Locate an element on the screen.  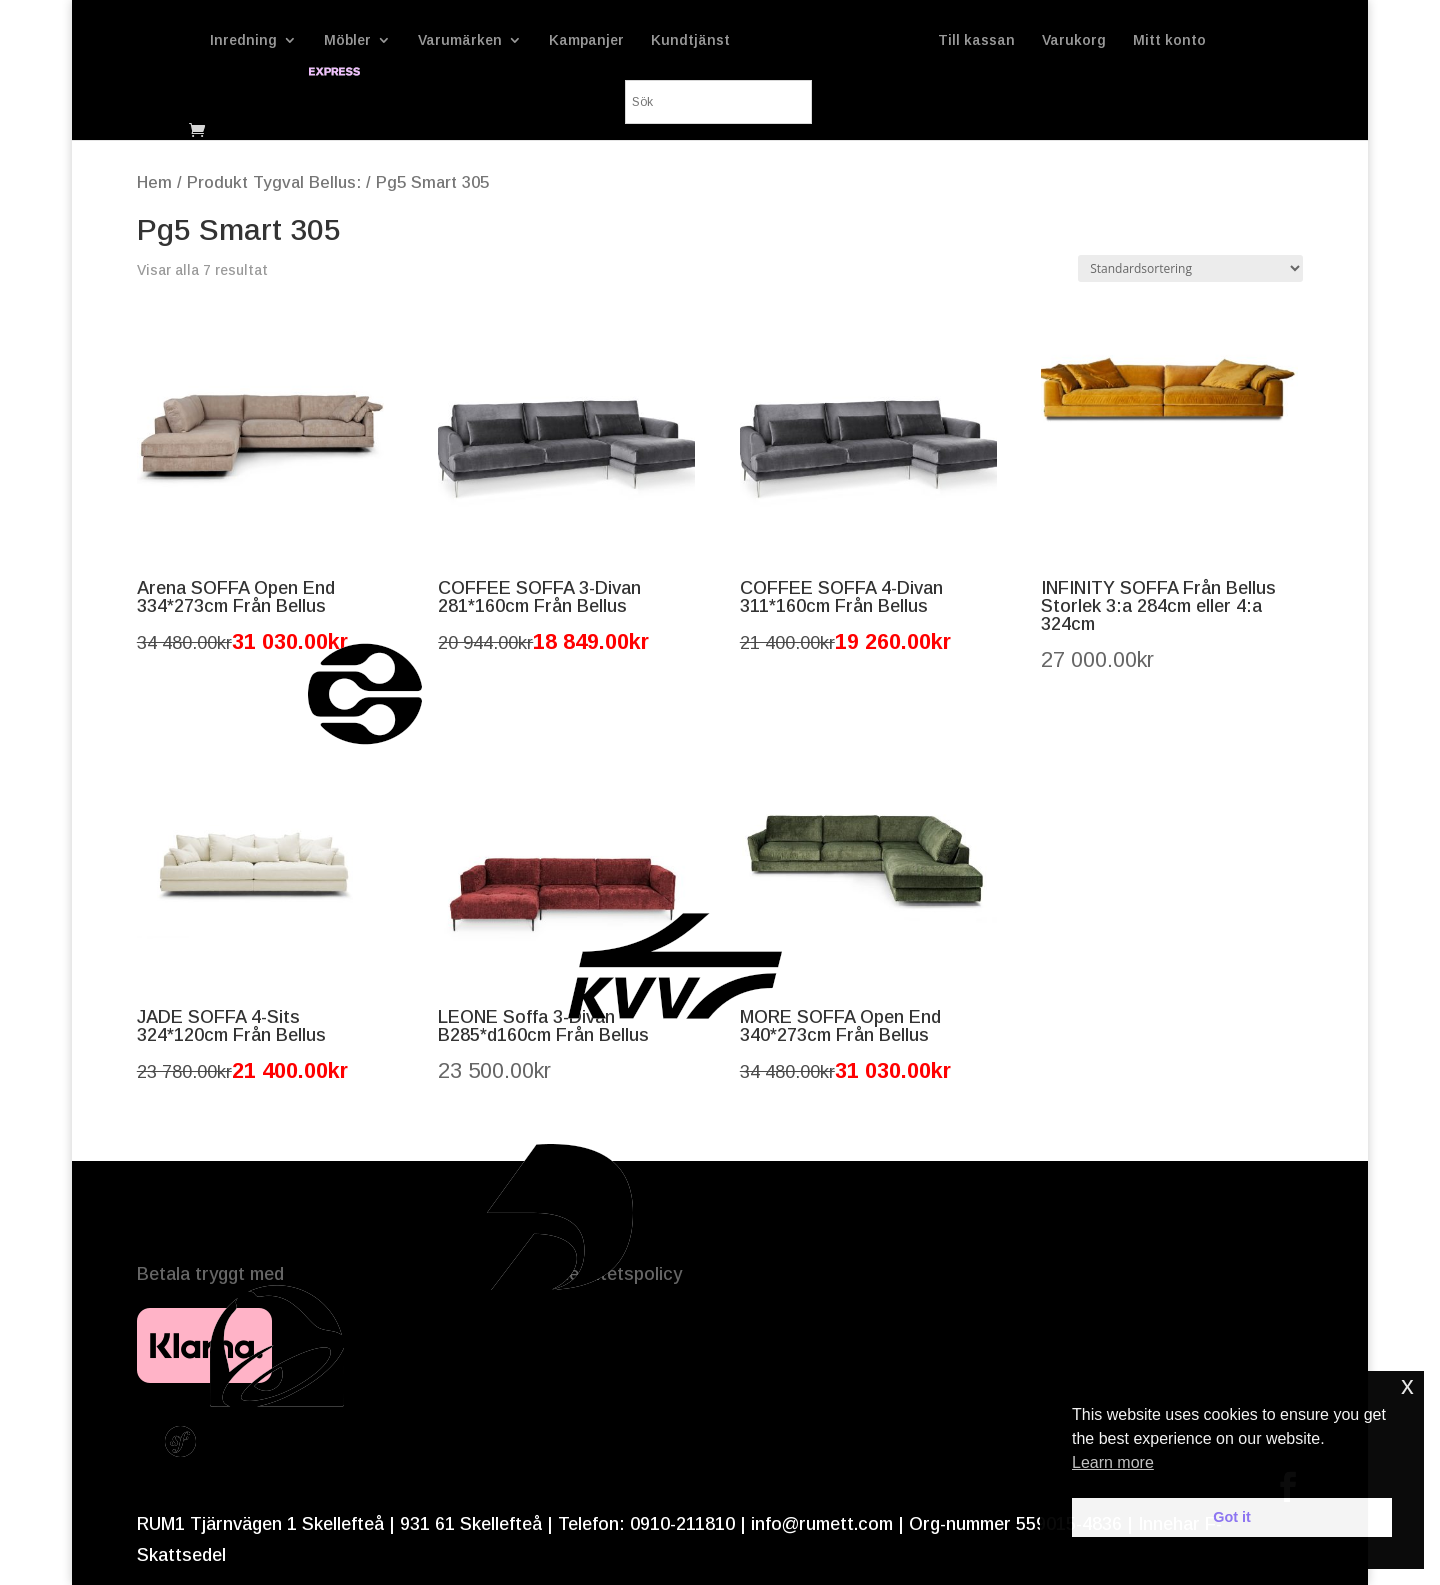
visit the Express clothing retailer website is located at coordinates (334, 71).